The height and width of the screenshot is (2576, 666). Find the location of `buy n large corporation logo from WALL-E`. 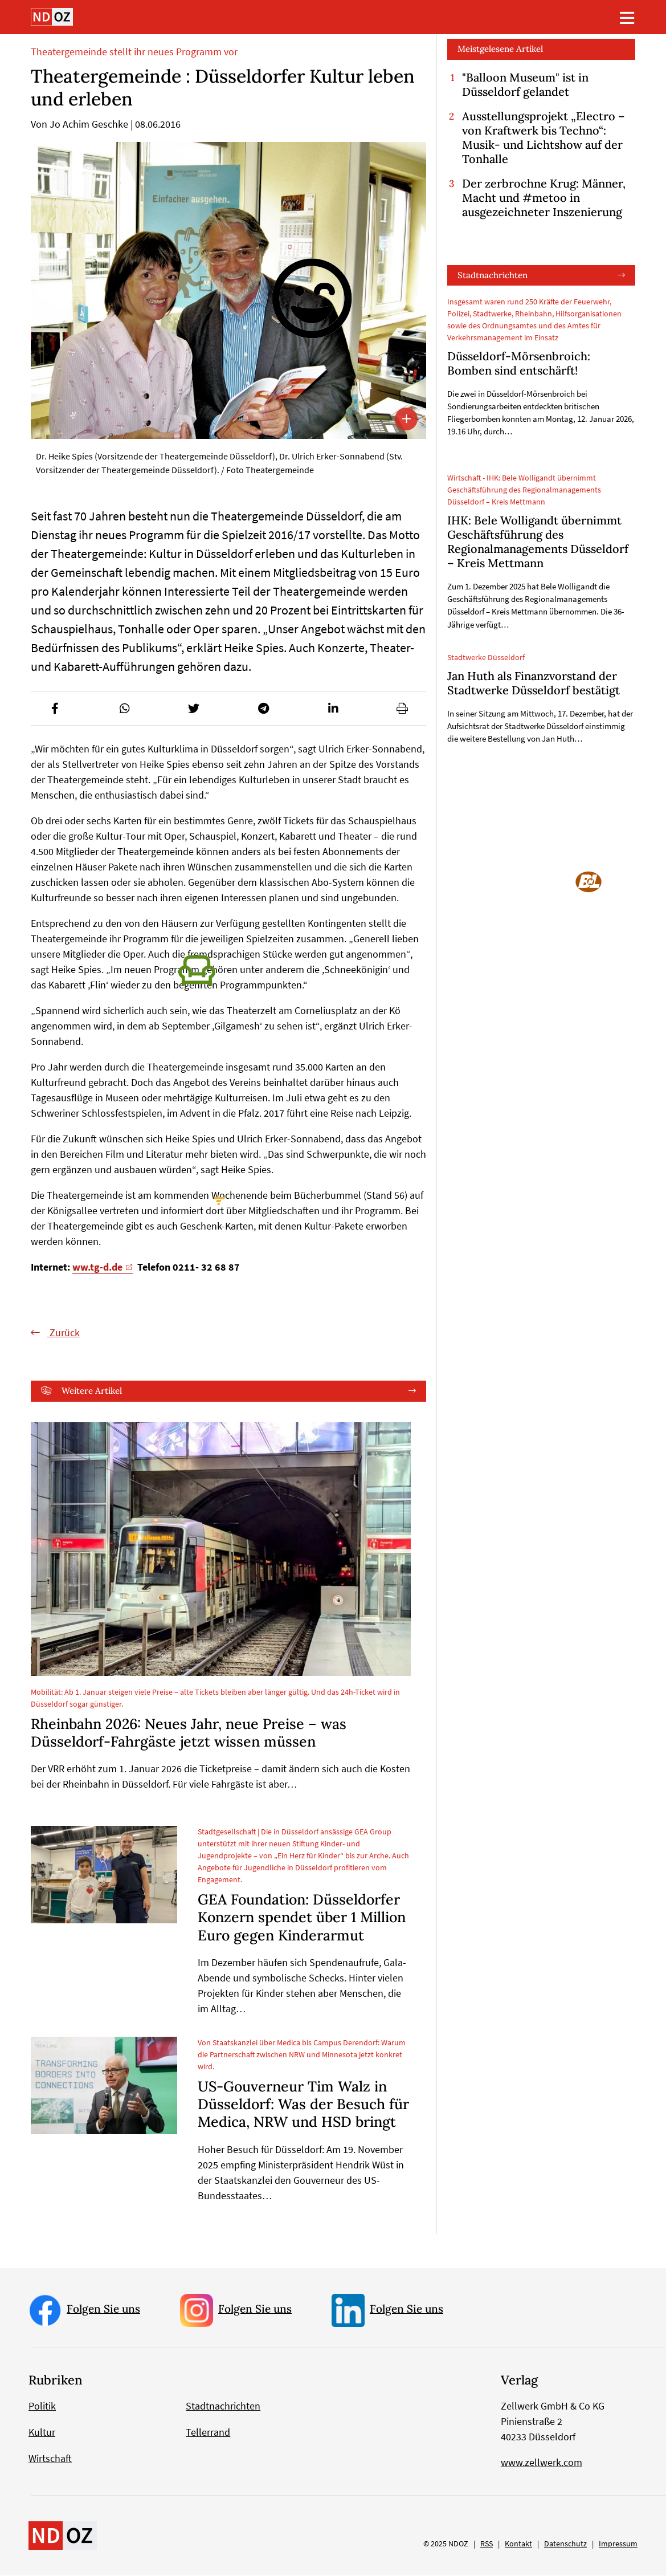

buy n large corporation logo from WALL-E is located at coordinates (589, 882).